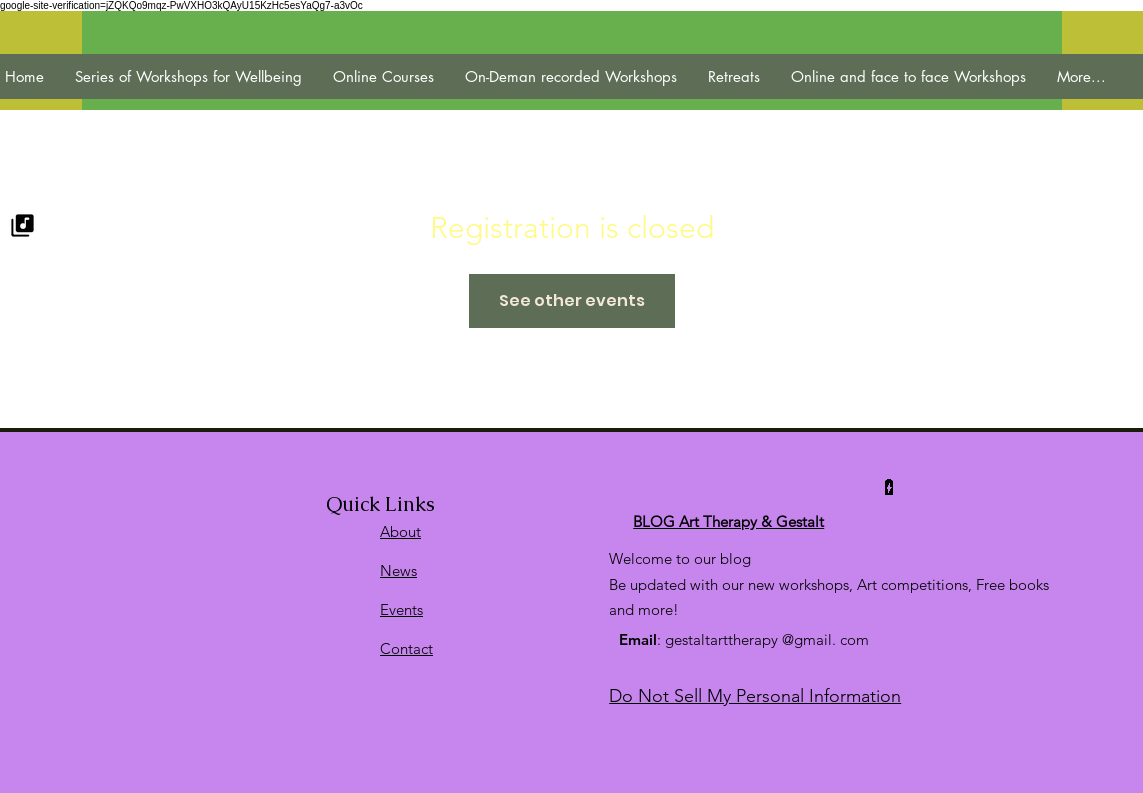  I want to click on access your music library, so click(22, 225).